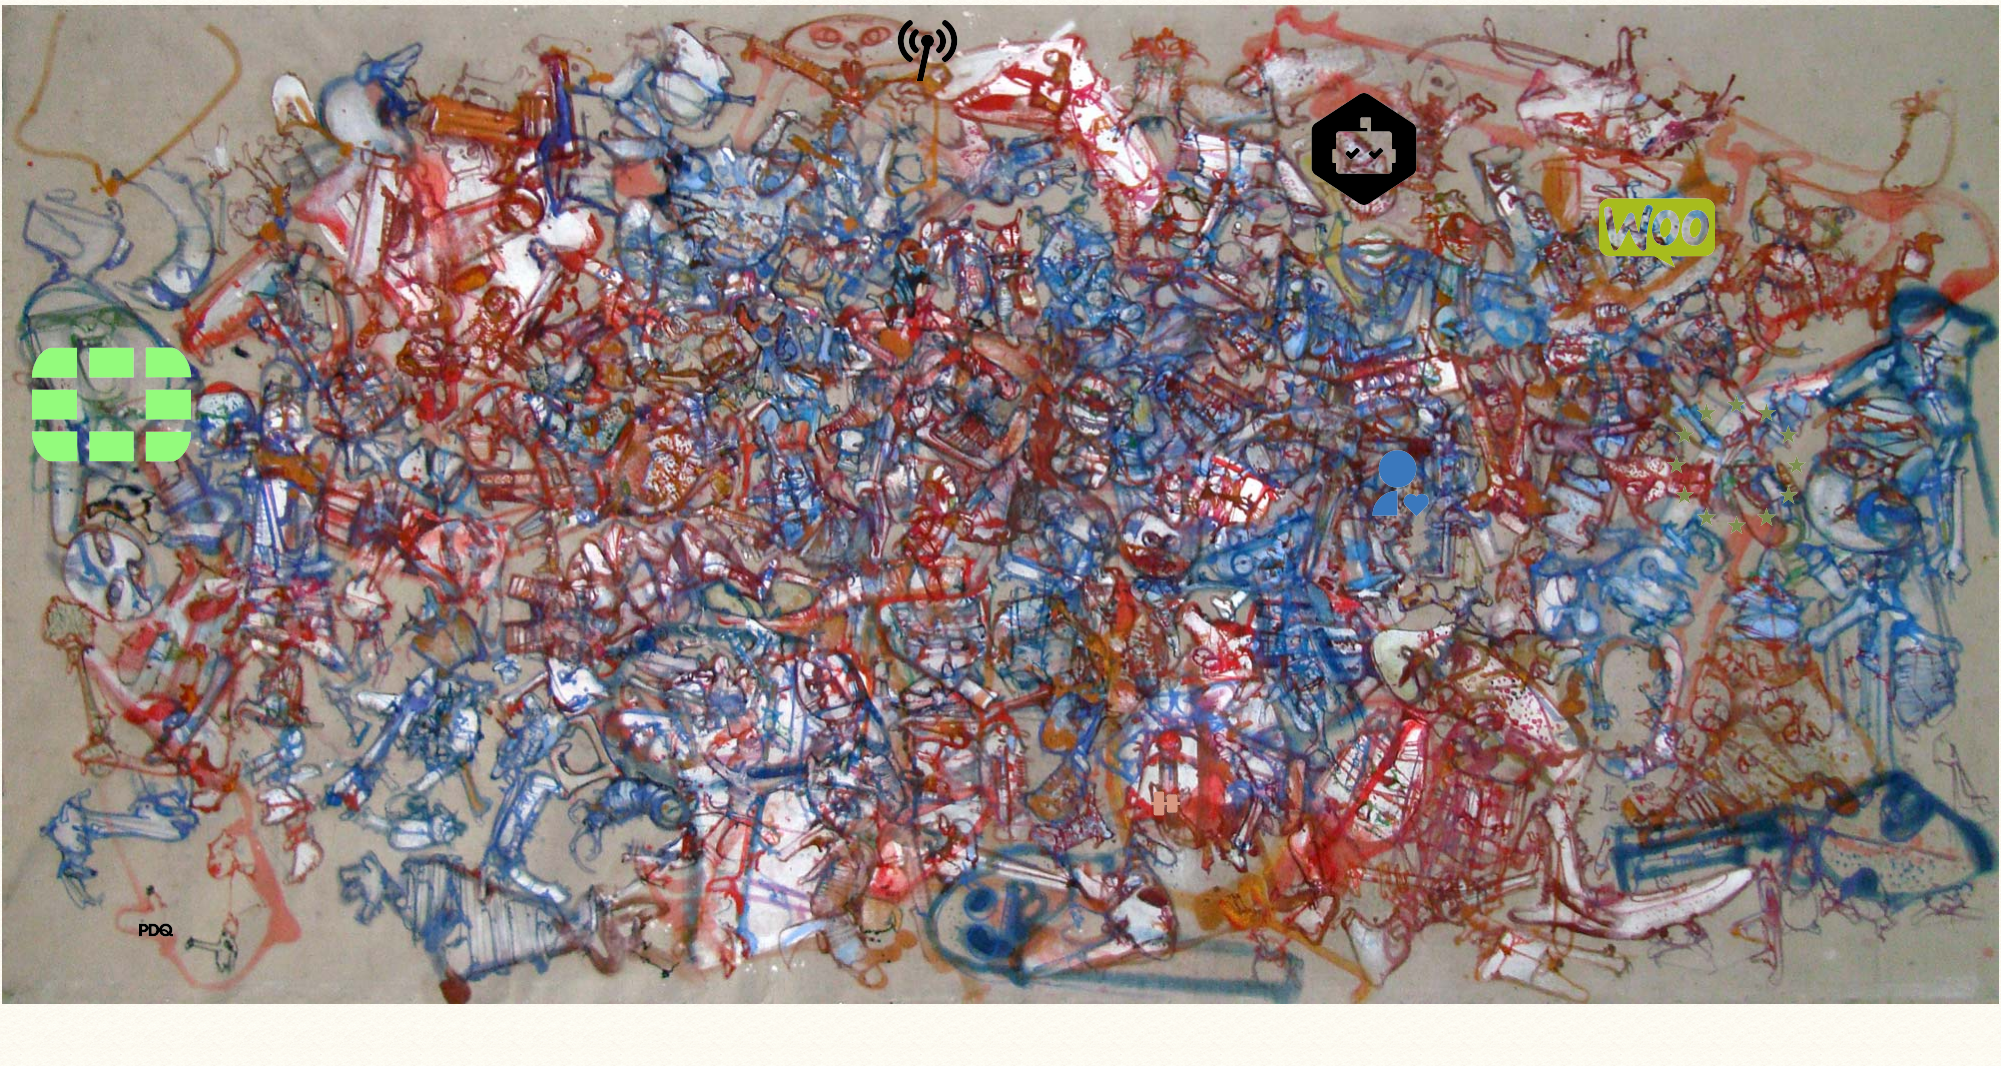 The image size is (2001, 1066). I want to click on WooCommerce logo - access your online store dashboard, so click(1657, 233).